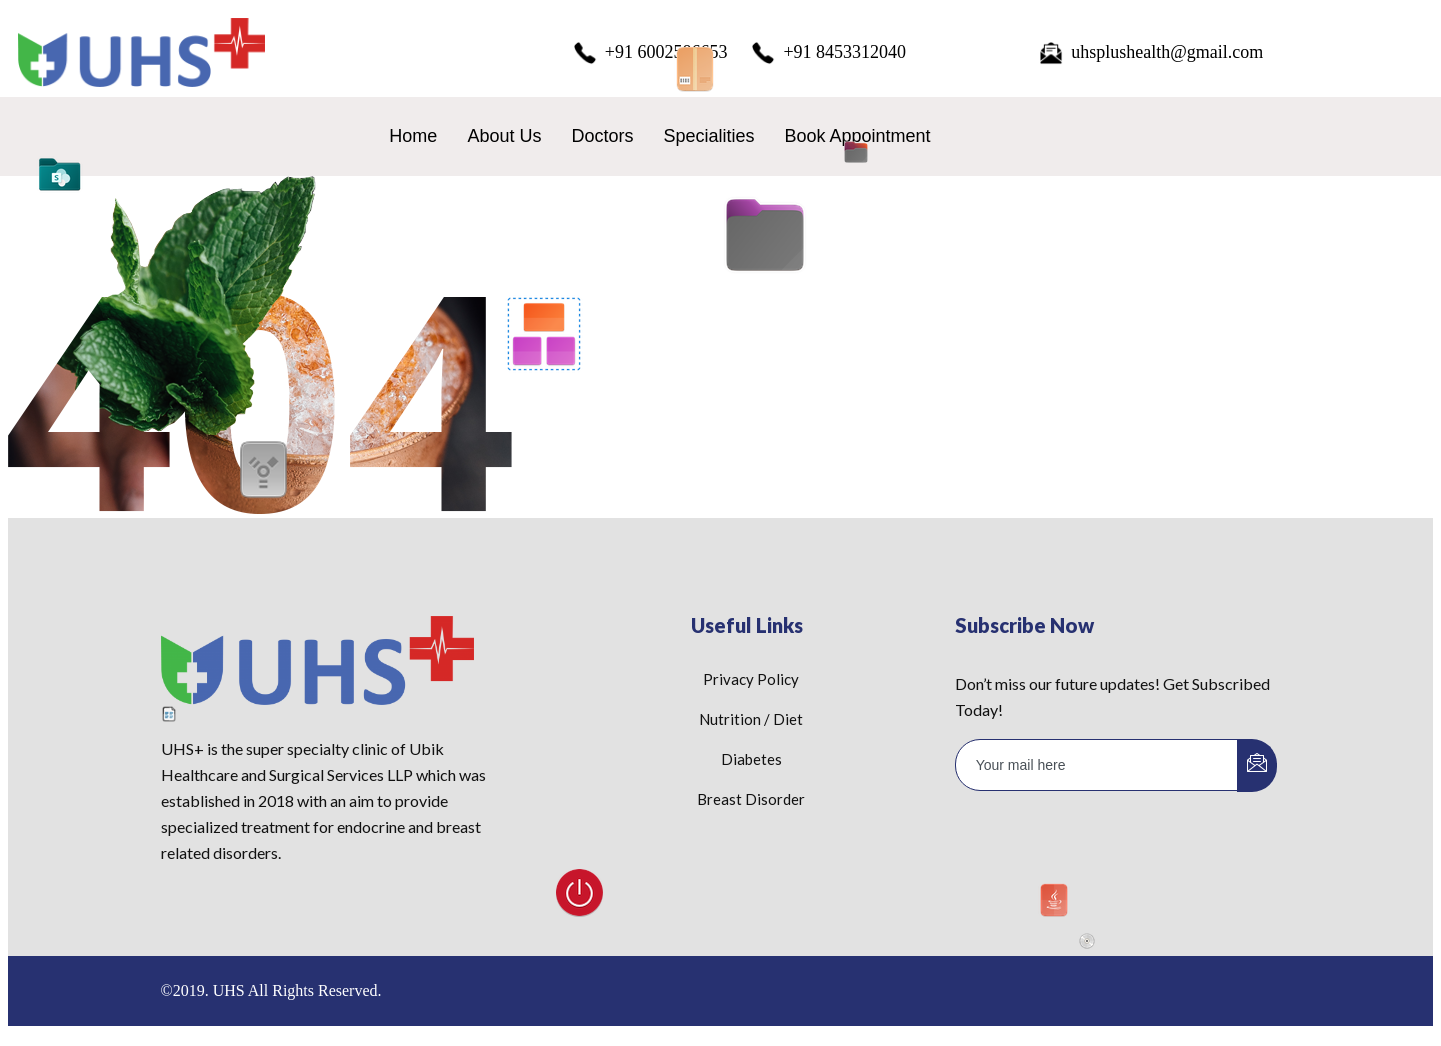  What do you see at coordinates (59, 175) in the screenshot?
I see `open microsoft sharepoint folder` at bounding box center [59, 175].